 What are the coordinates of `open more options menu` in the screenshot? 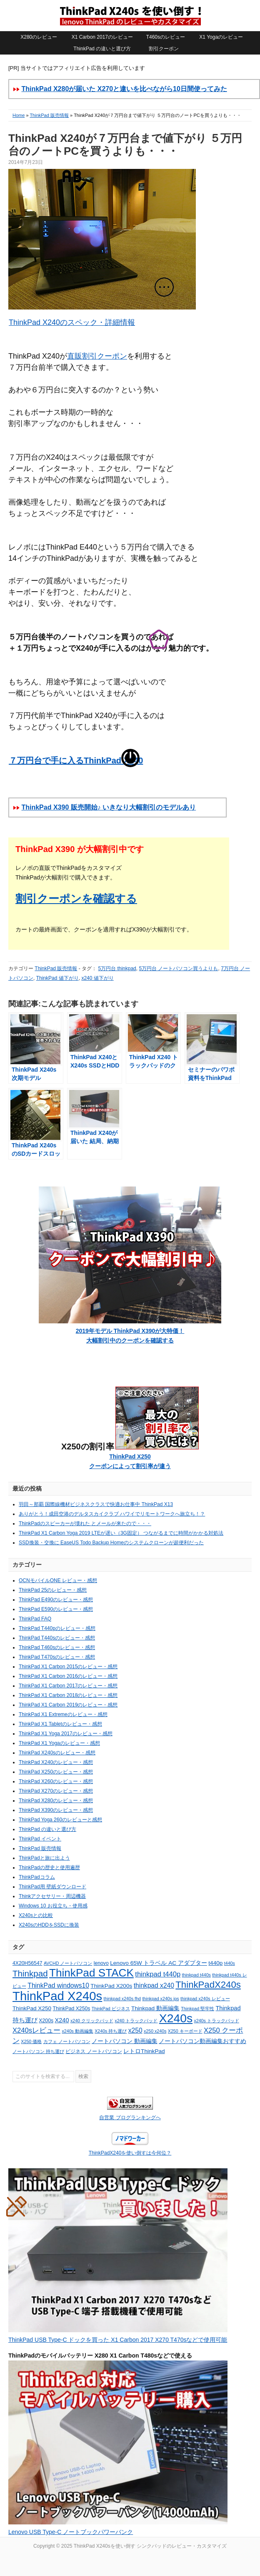 It's located at (164, 287).